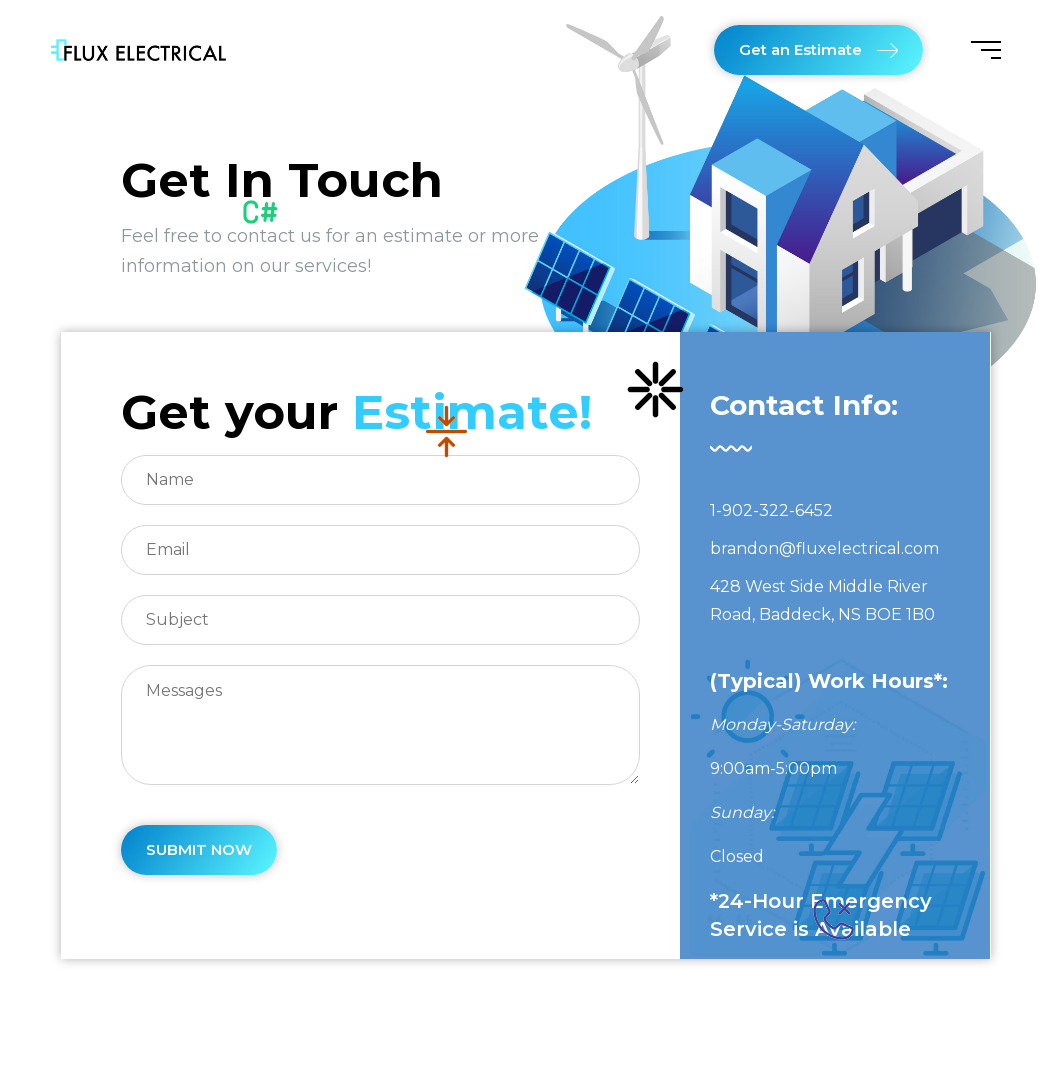 Image resolution: width=1051 pixels, height=1069 pixels. What do you see at coordinates (834, 918) in the screenshot?
I see `end or decline a phone call` at bounding box center [834, 918].